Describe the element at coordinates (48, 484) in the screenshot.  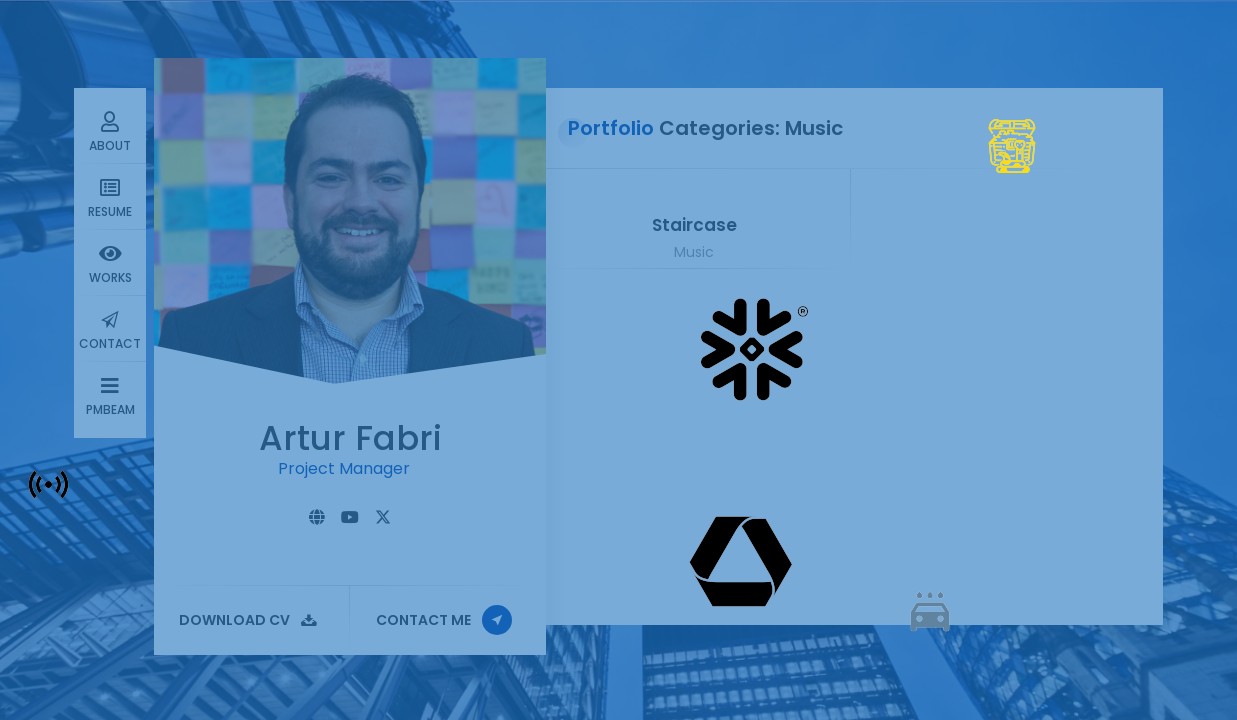
I see `indicates rfid or nfc functionality` at that location.